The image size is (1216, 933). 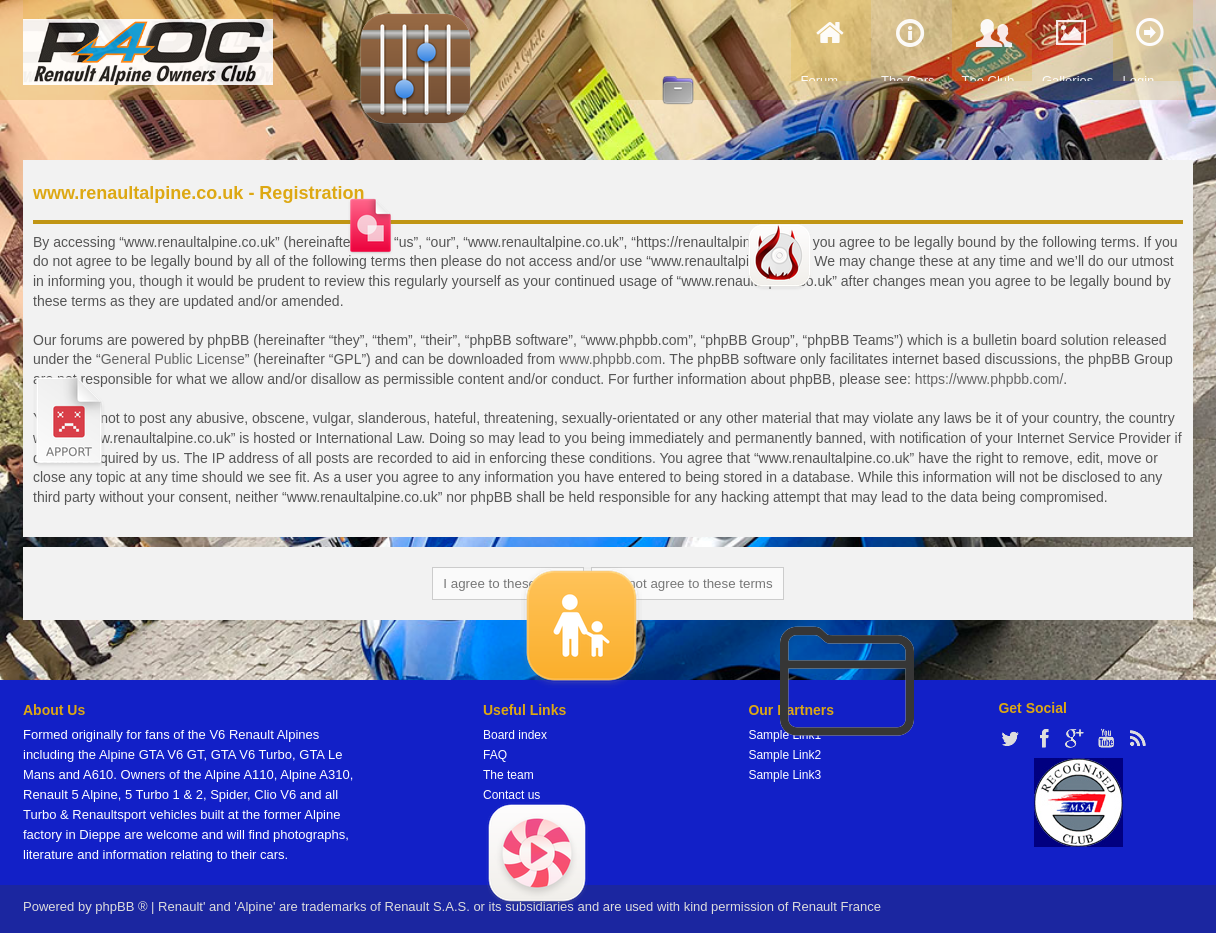 I want to click on access file and folder preferences, so click(x=847, y=677).